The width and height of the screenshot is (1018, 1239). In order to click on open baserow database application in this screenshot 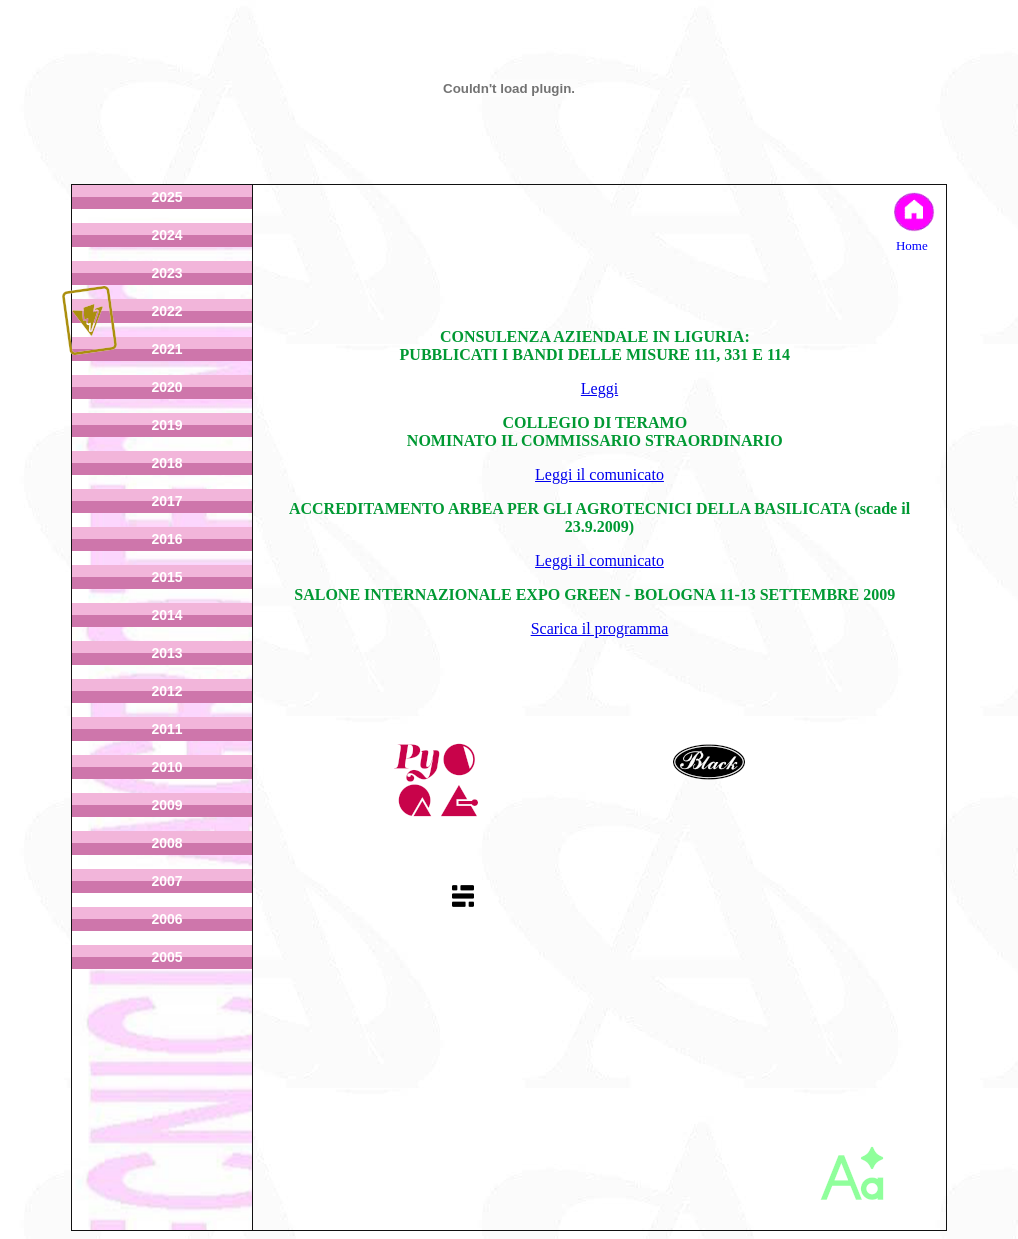, I will do `click(463, 896)`.